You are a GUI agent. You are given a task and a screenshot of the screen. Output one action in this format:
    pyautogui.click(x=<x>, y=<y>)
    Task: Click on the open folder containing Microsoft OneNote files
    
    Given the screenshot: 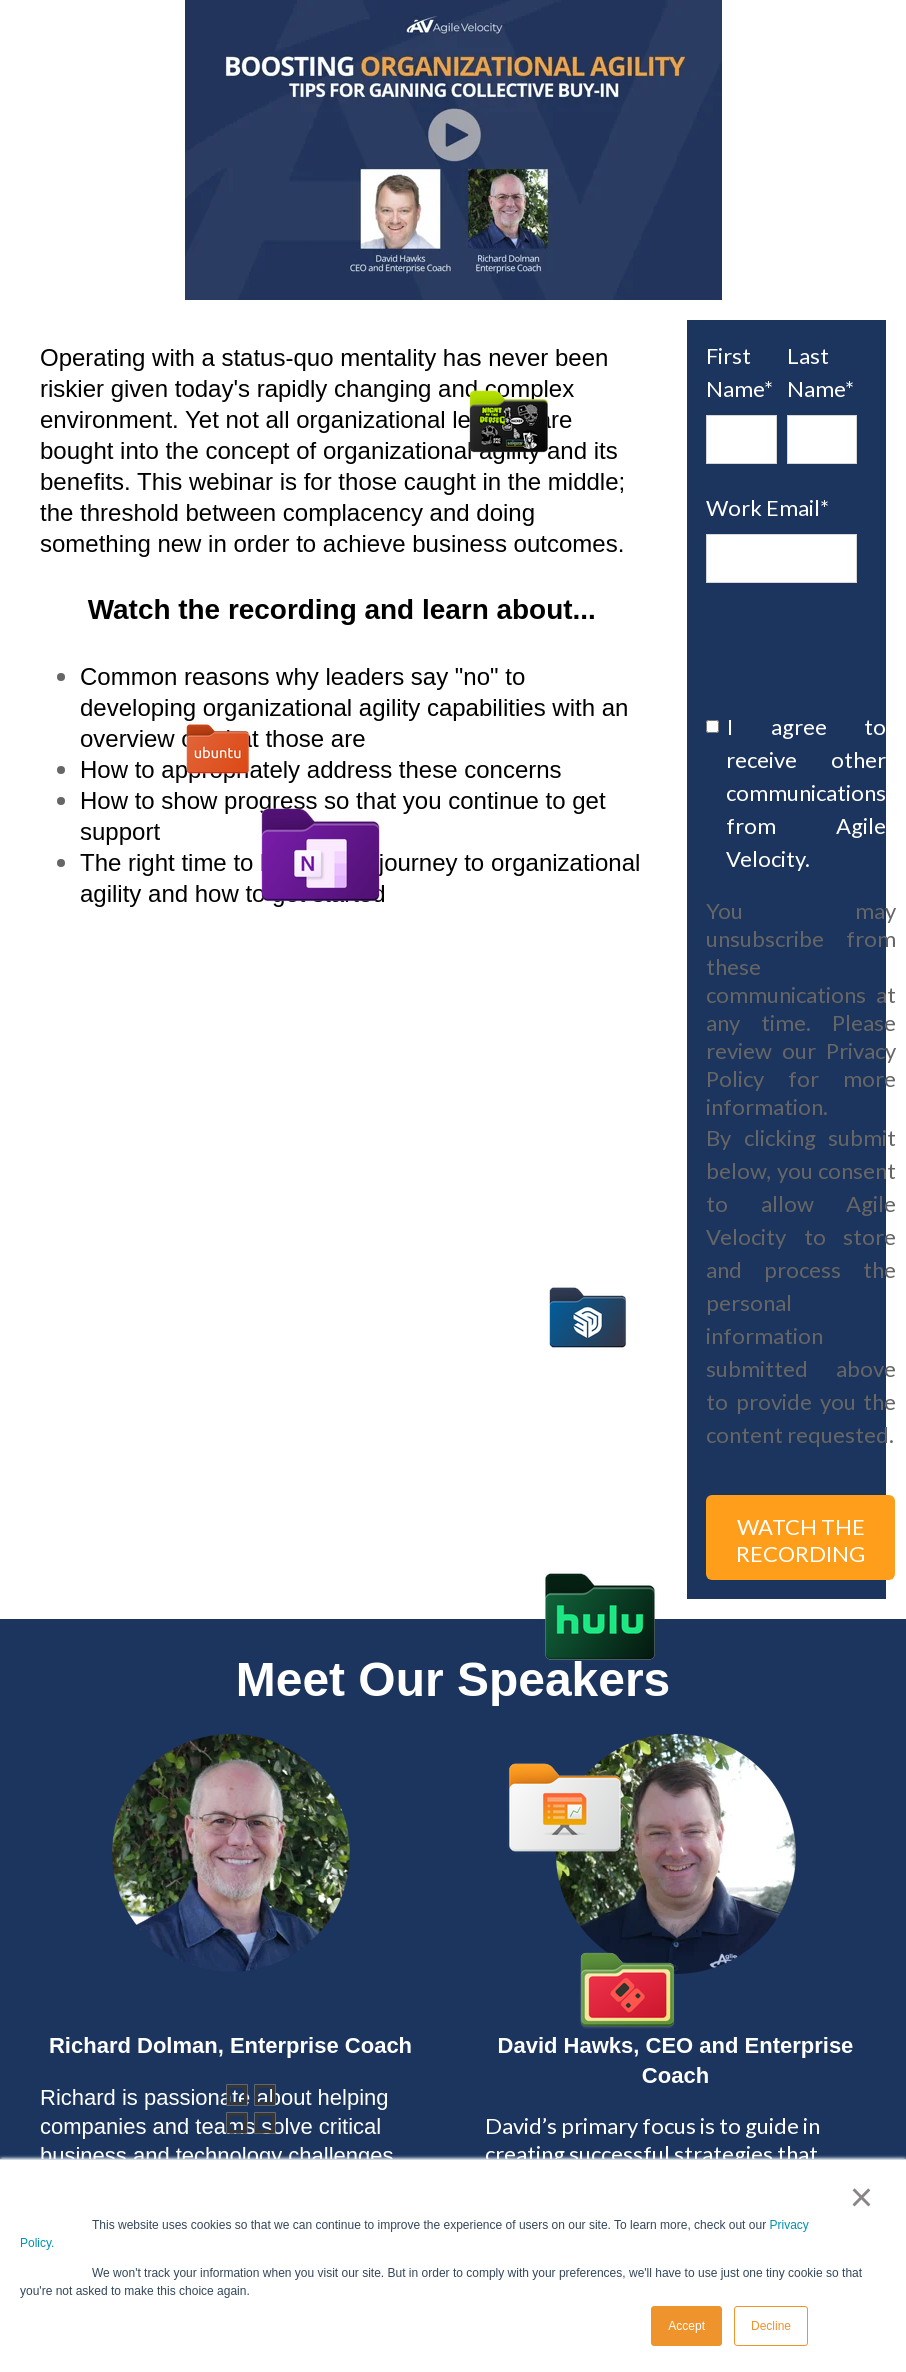 What is the action you would take?
    pyautogui.click(x=320, y=858)
    